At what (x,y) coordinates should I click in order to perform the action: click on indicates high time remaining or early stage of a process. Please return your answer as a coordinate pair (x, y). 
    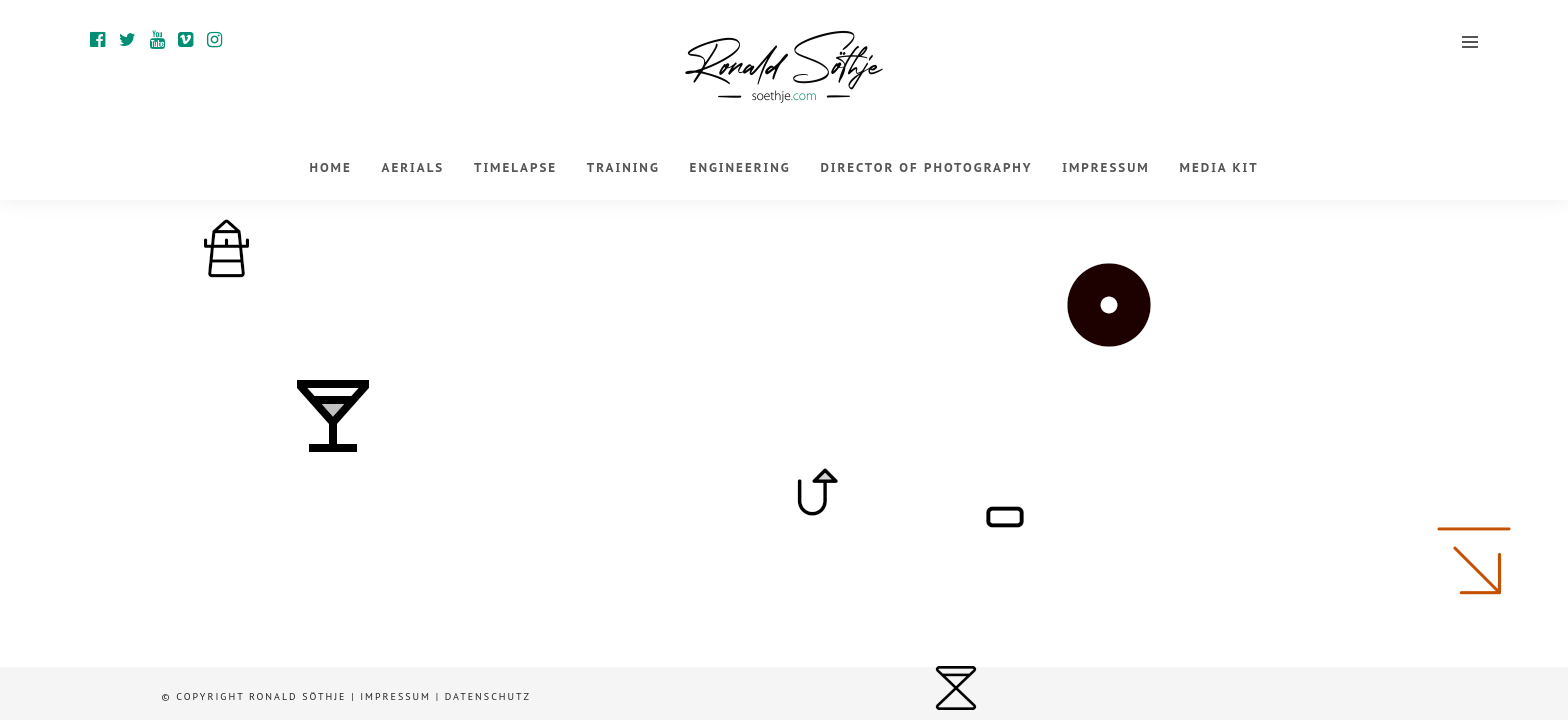
    Looking at the image, I should click on (956, 688).